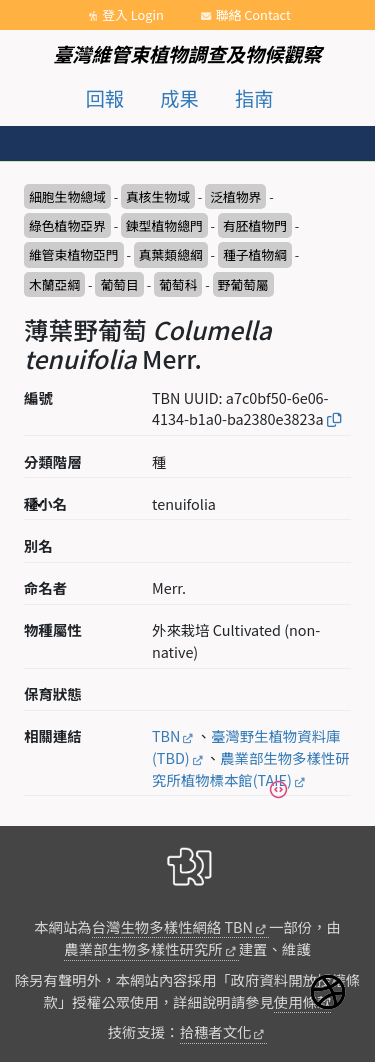 The width and height of the screenshot is (375, 1062). I want to click on access code editor or developer tools, so click(278, 789).